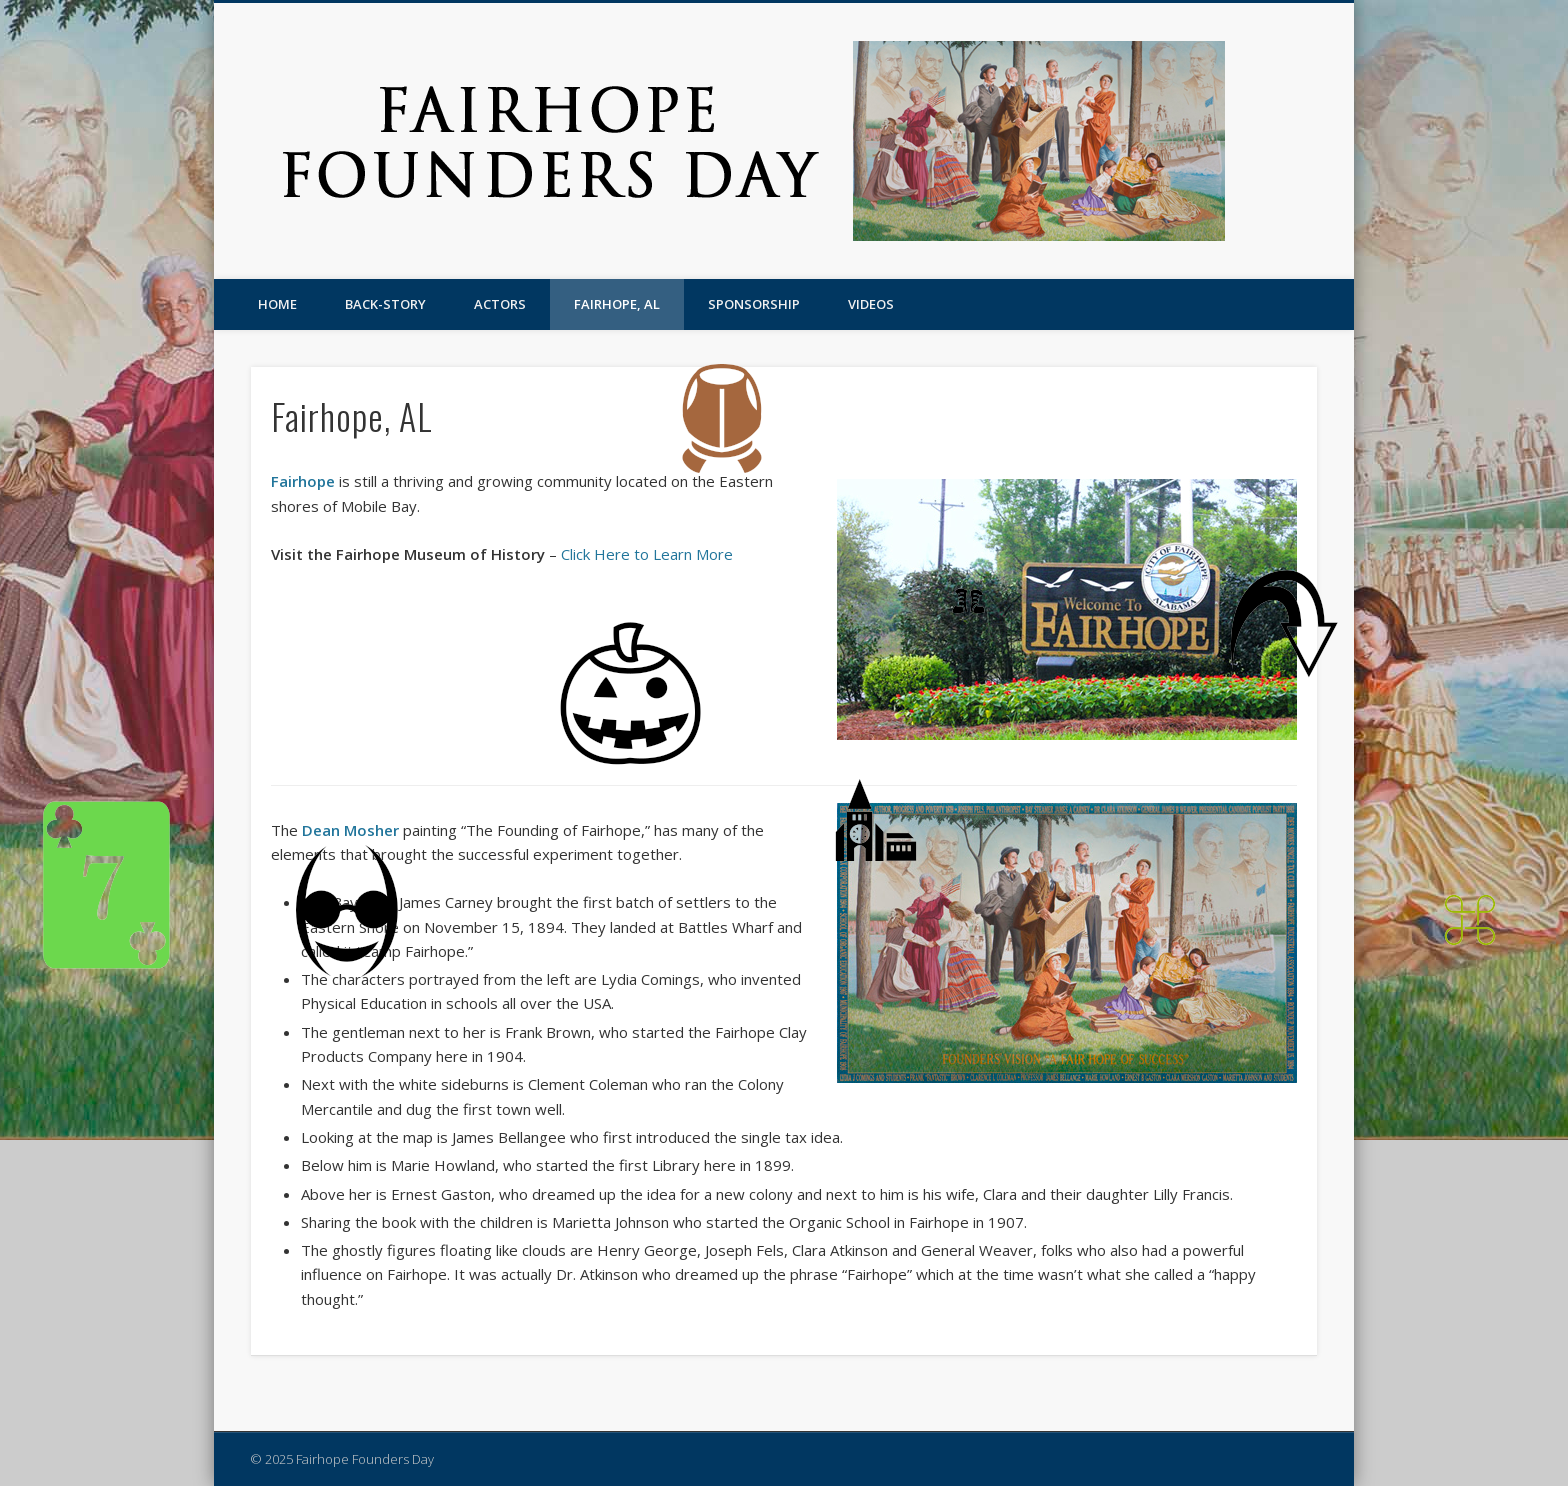 This screenshot has height=1486, width=1568. What do you see at coordinates (968, 600) in the screenshot?
I see `equip steel-toe boots to your character` at bounding box center [968, 600].